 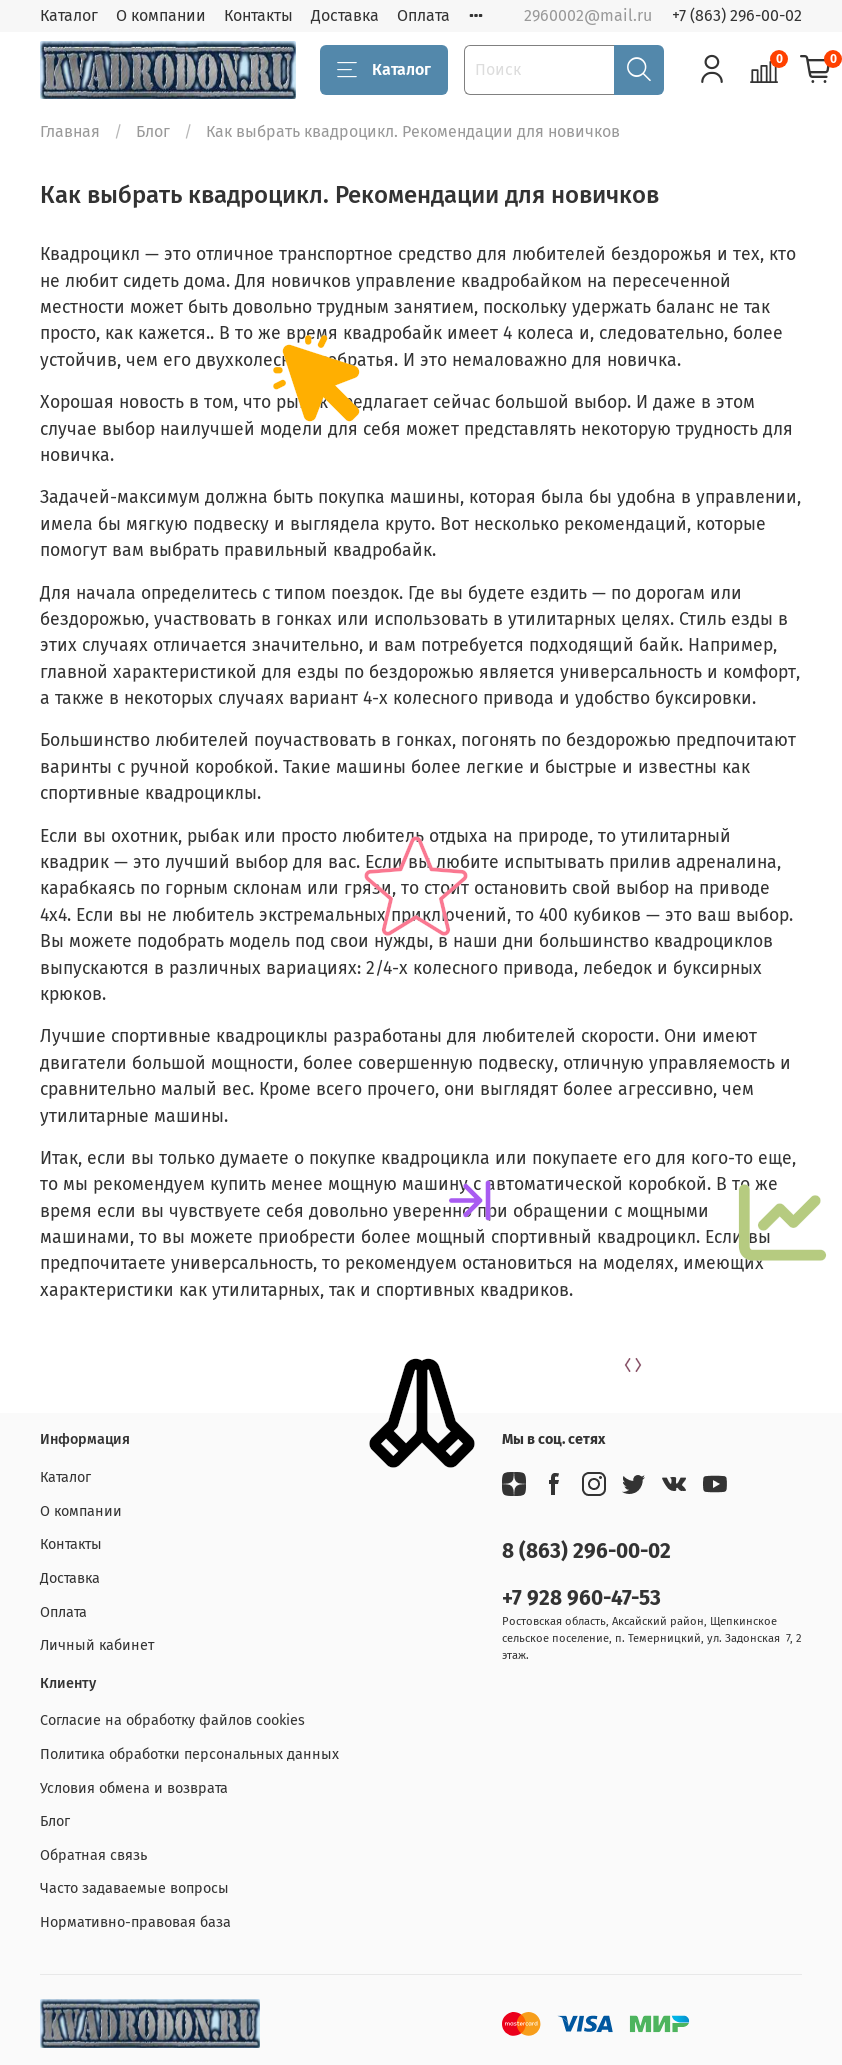 I want to click on navigate to the next item or page, so click(x=470, y=1200).